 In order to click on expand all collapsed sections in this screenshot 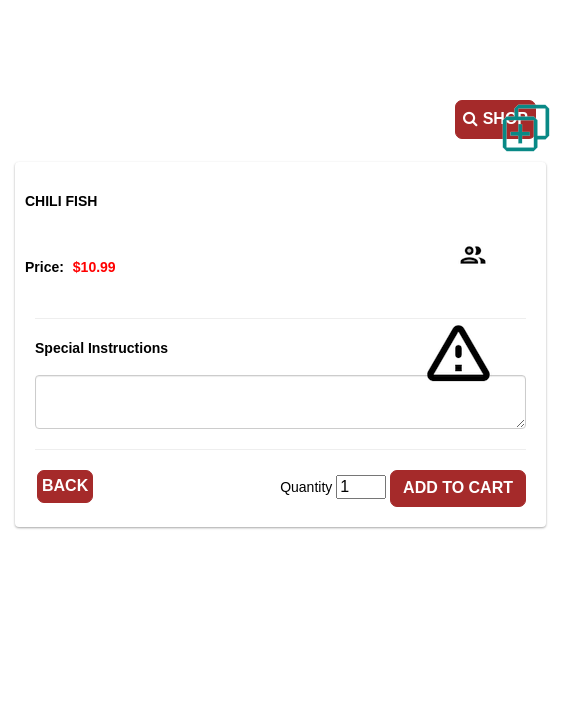, I will do `click(526, 128)`.